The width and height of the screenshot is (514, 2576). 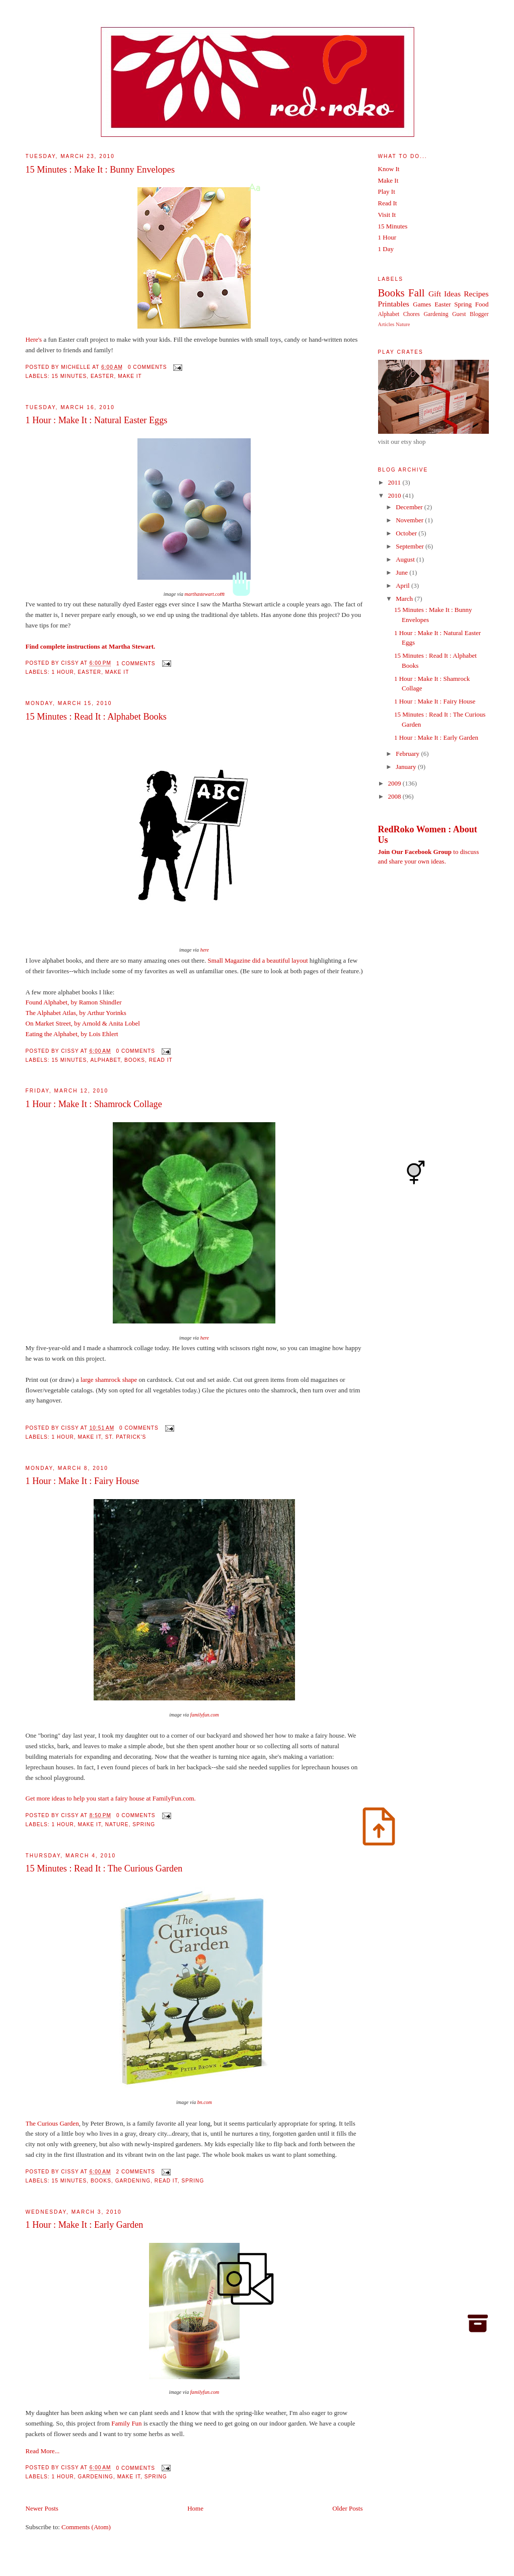 I want to click on indicates intersex gender identity, so click(x=415, y=1172).